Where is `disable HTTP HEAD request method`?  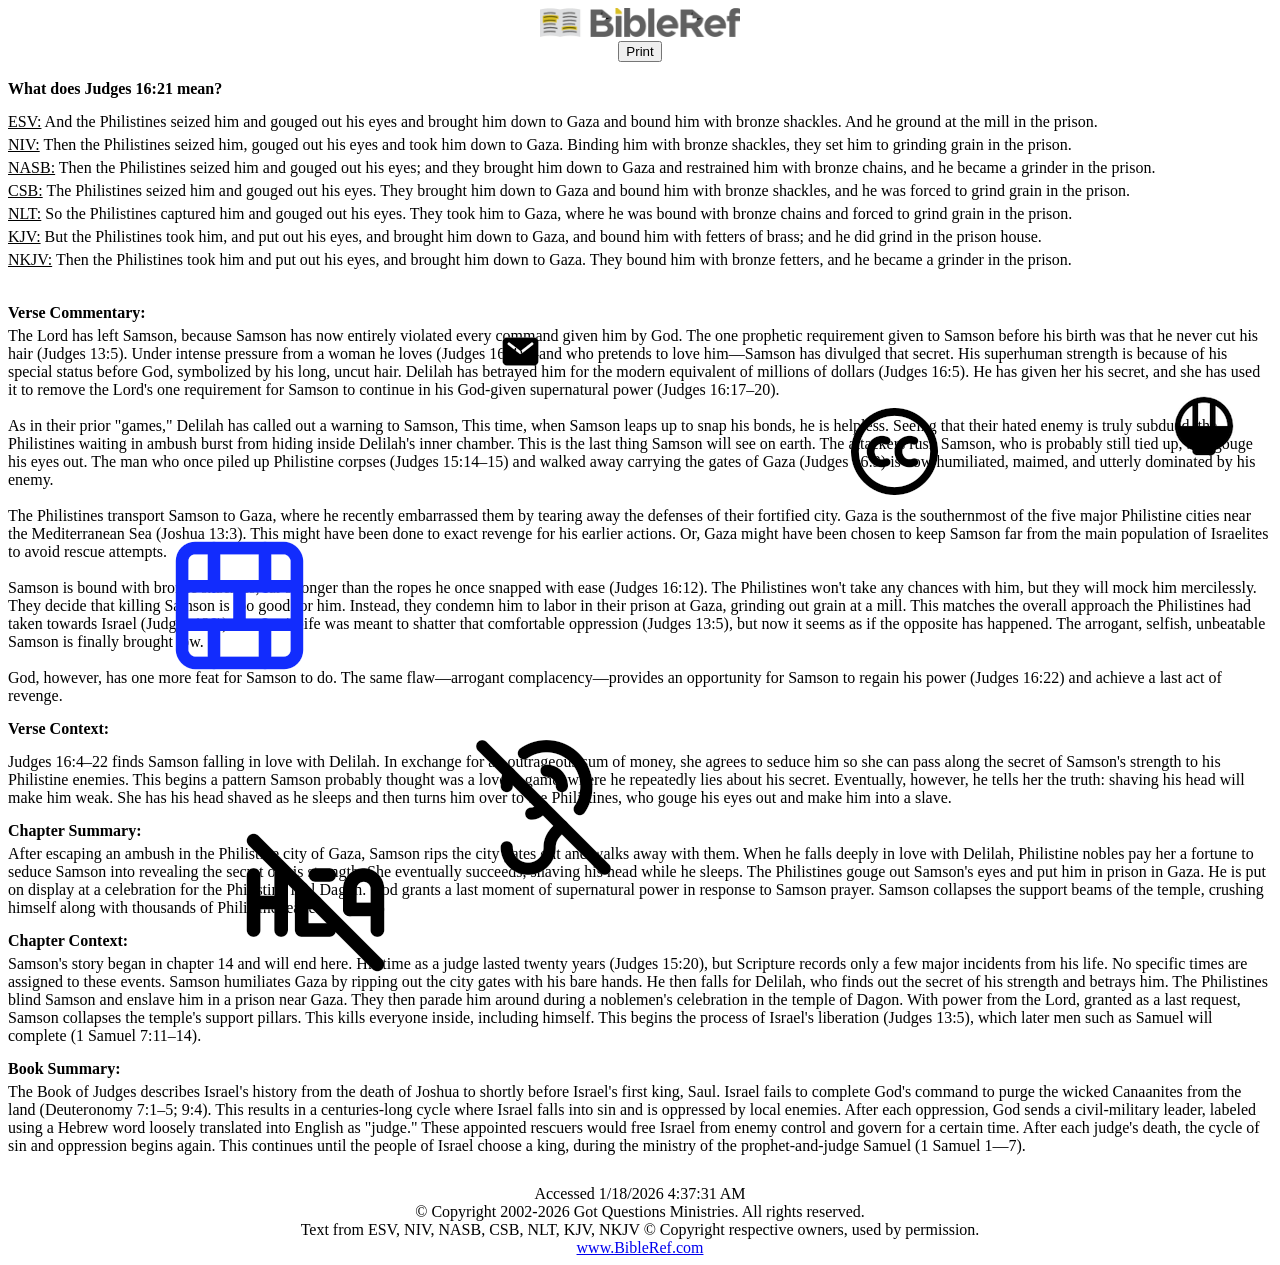 disable HTTP HEAD request method is located at coordinates (315, 902).